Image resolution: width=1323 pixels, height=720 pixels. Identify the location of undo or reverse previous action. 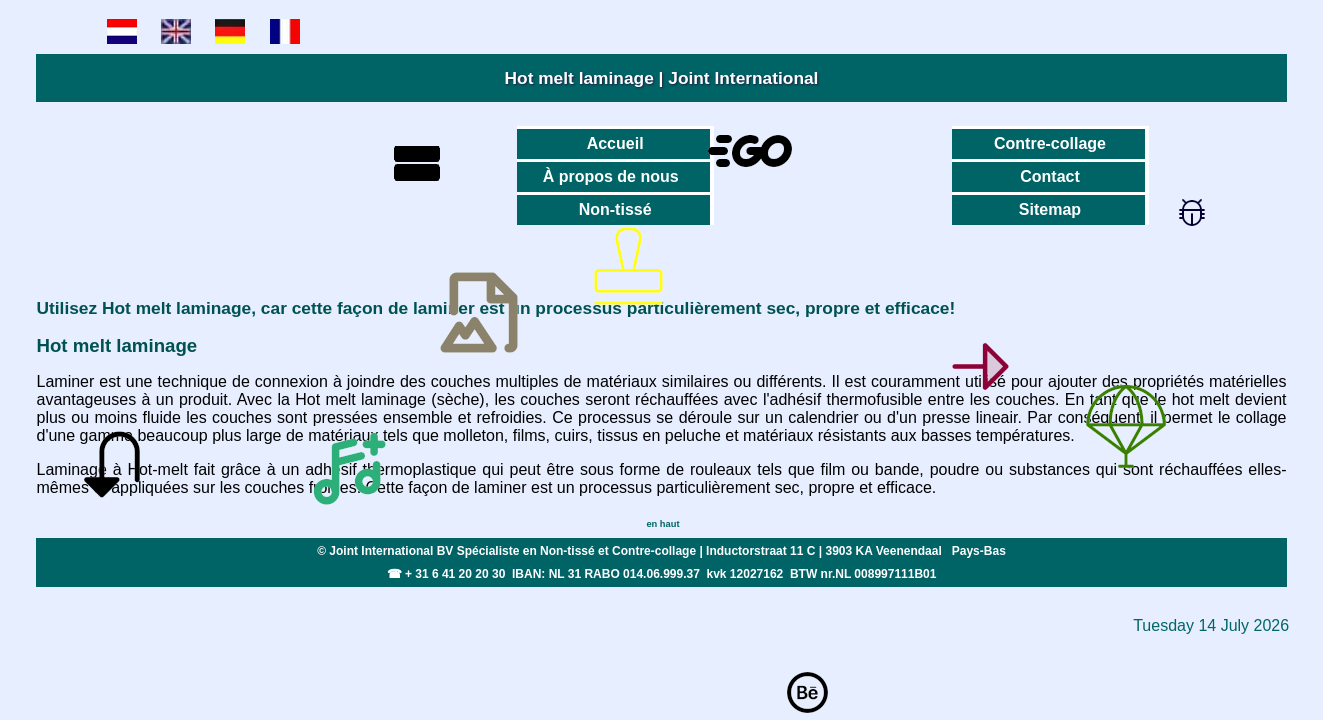
(114, 464).